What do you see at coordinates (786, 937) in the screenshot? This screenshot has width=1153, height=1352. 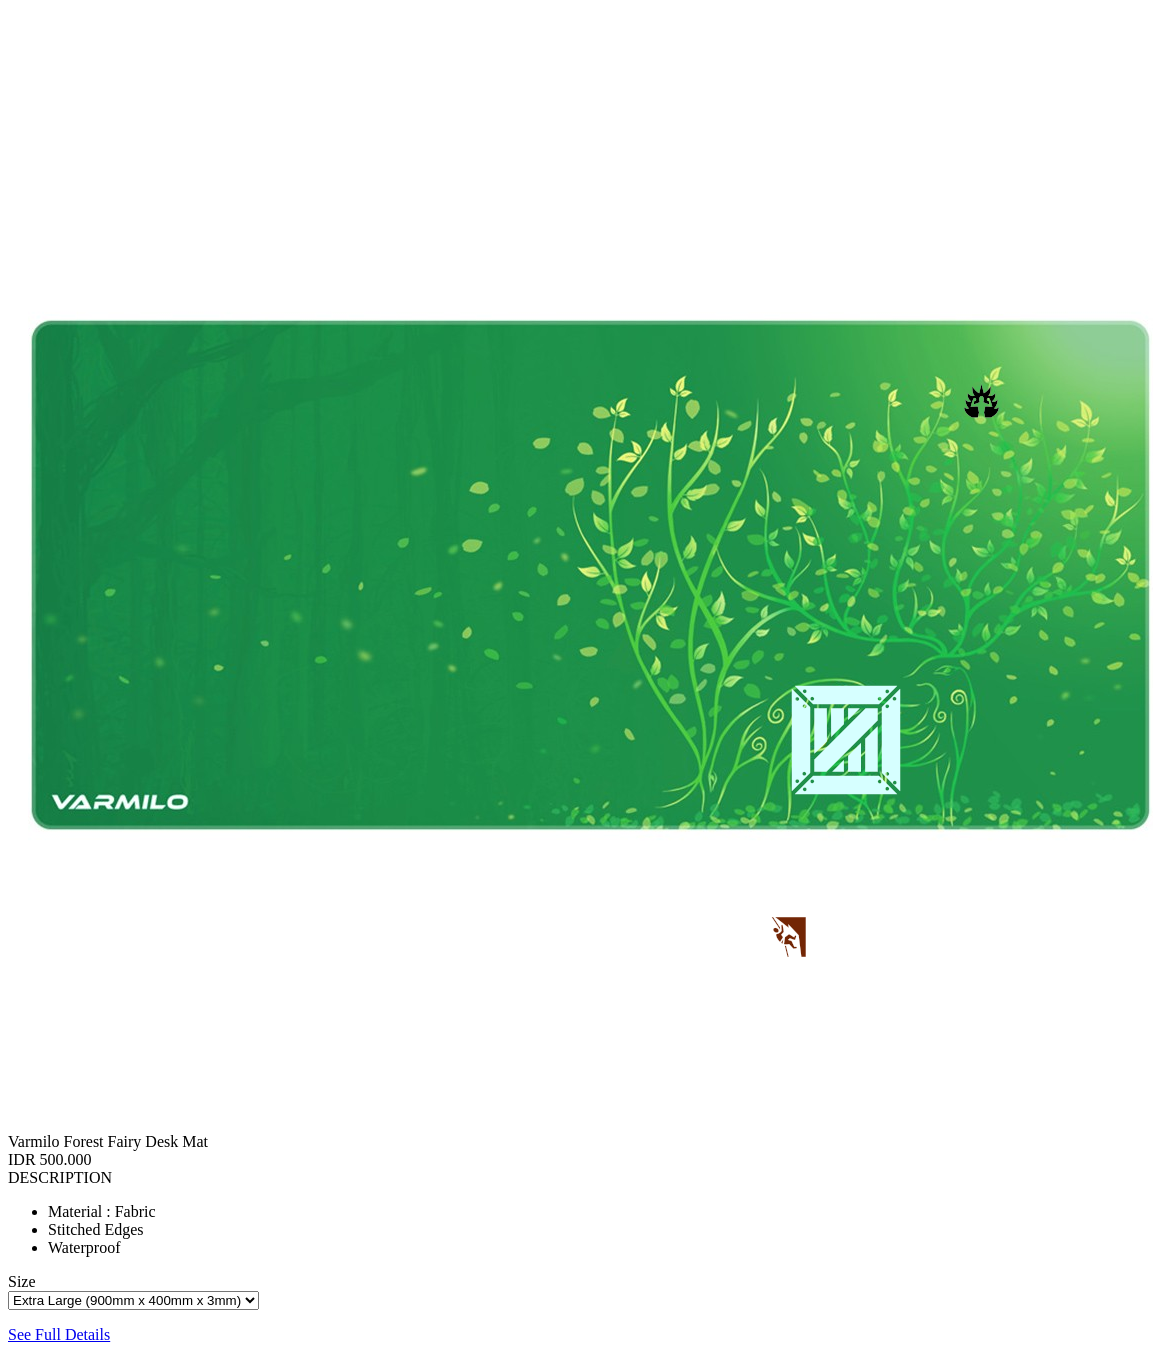 I see `access mountain climbing or rock climbing activities` at bounding box center [786, 937].